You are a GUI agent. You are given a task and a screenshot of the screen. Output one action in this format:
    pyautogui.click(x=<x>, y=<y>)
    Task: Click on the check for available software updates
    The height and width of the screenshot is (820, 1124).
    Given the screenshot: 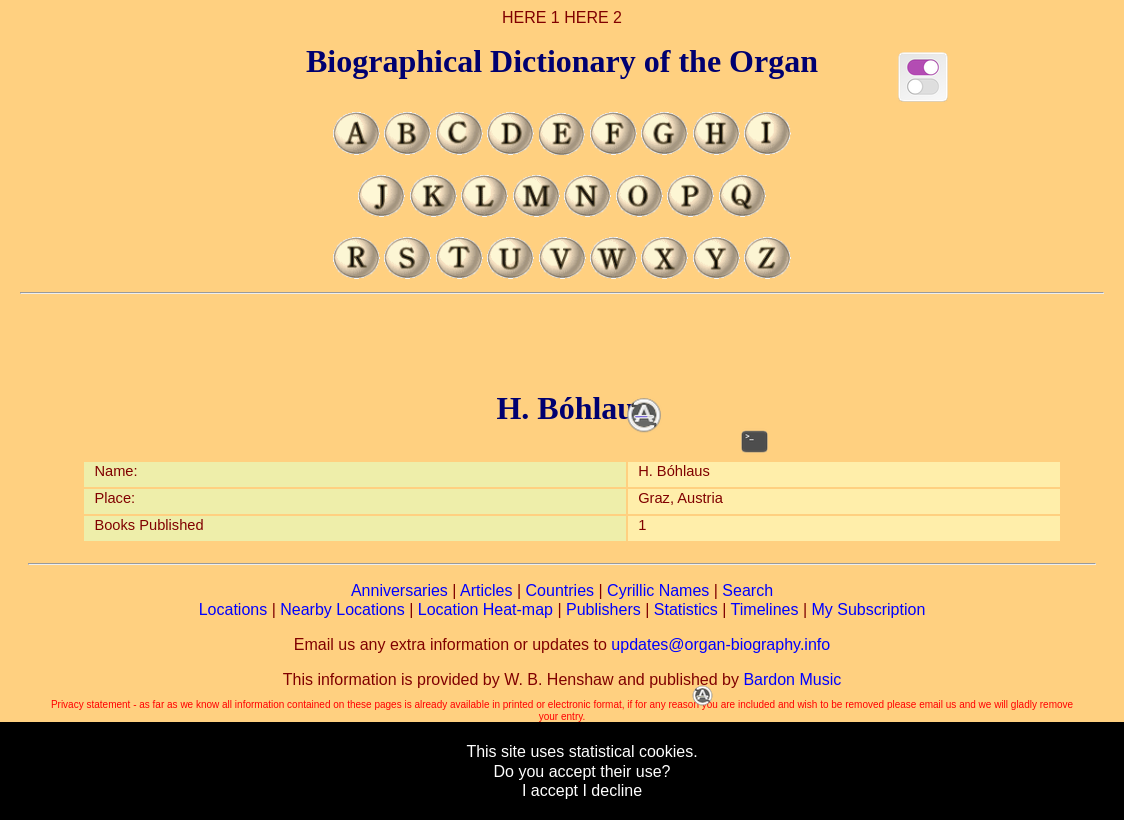 What is the action you would take?
    pyautogui.click(x=702, y=695)
    